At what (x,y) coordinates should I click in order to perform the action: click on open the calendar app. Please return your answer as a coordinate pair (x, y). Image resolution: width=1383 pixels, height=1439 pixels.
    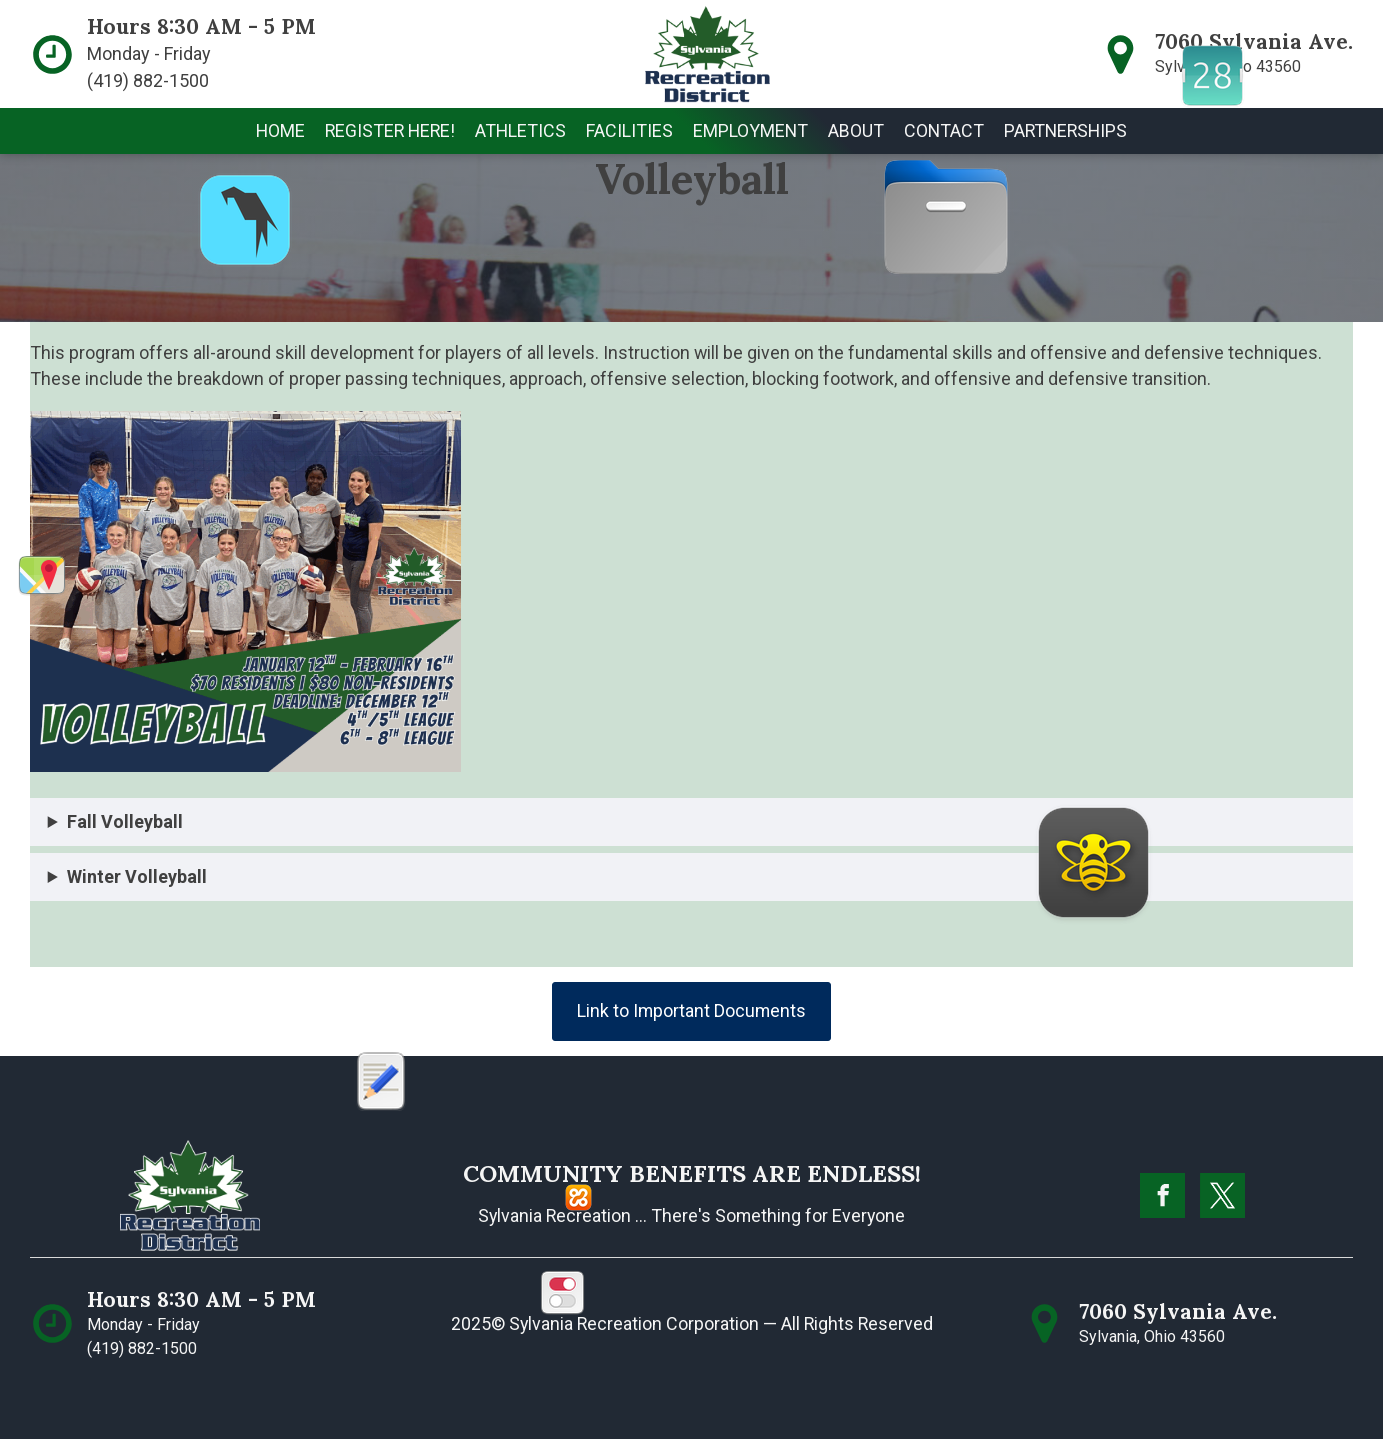
    Looking at the image, I should click on (1212, 75).